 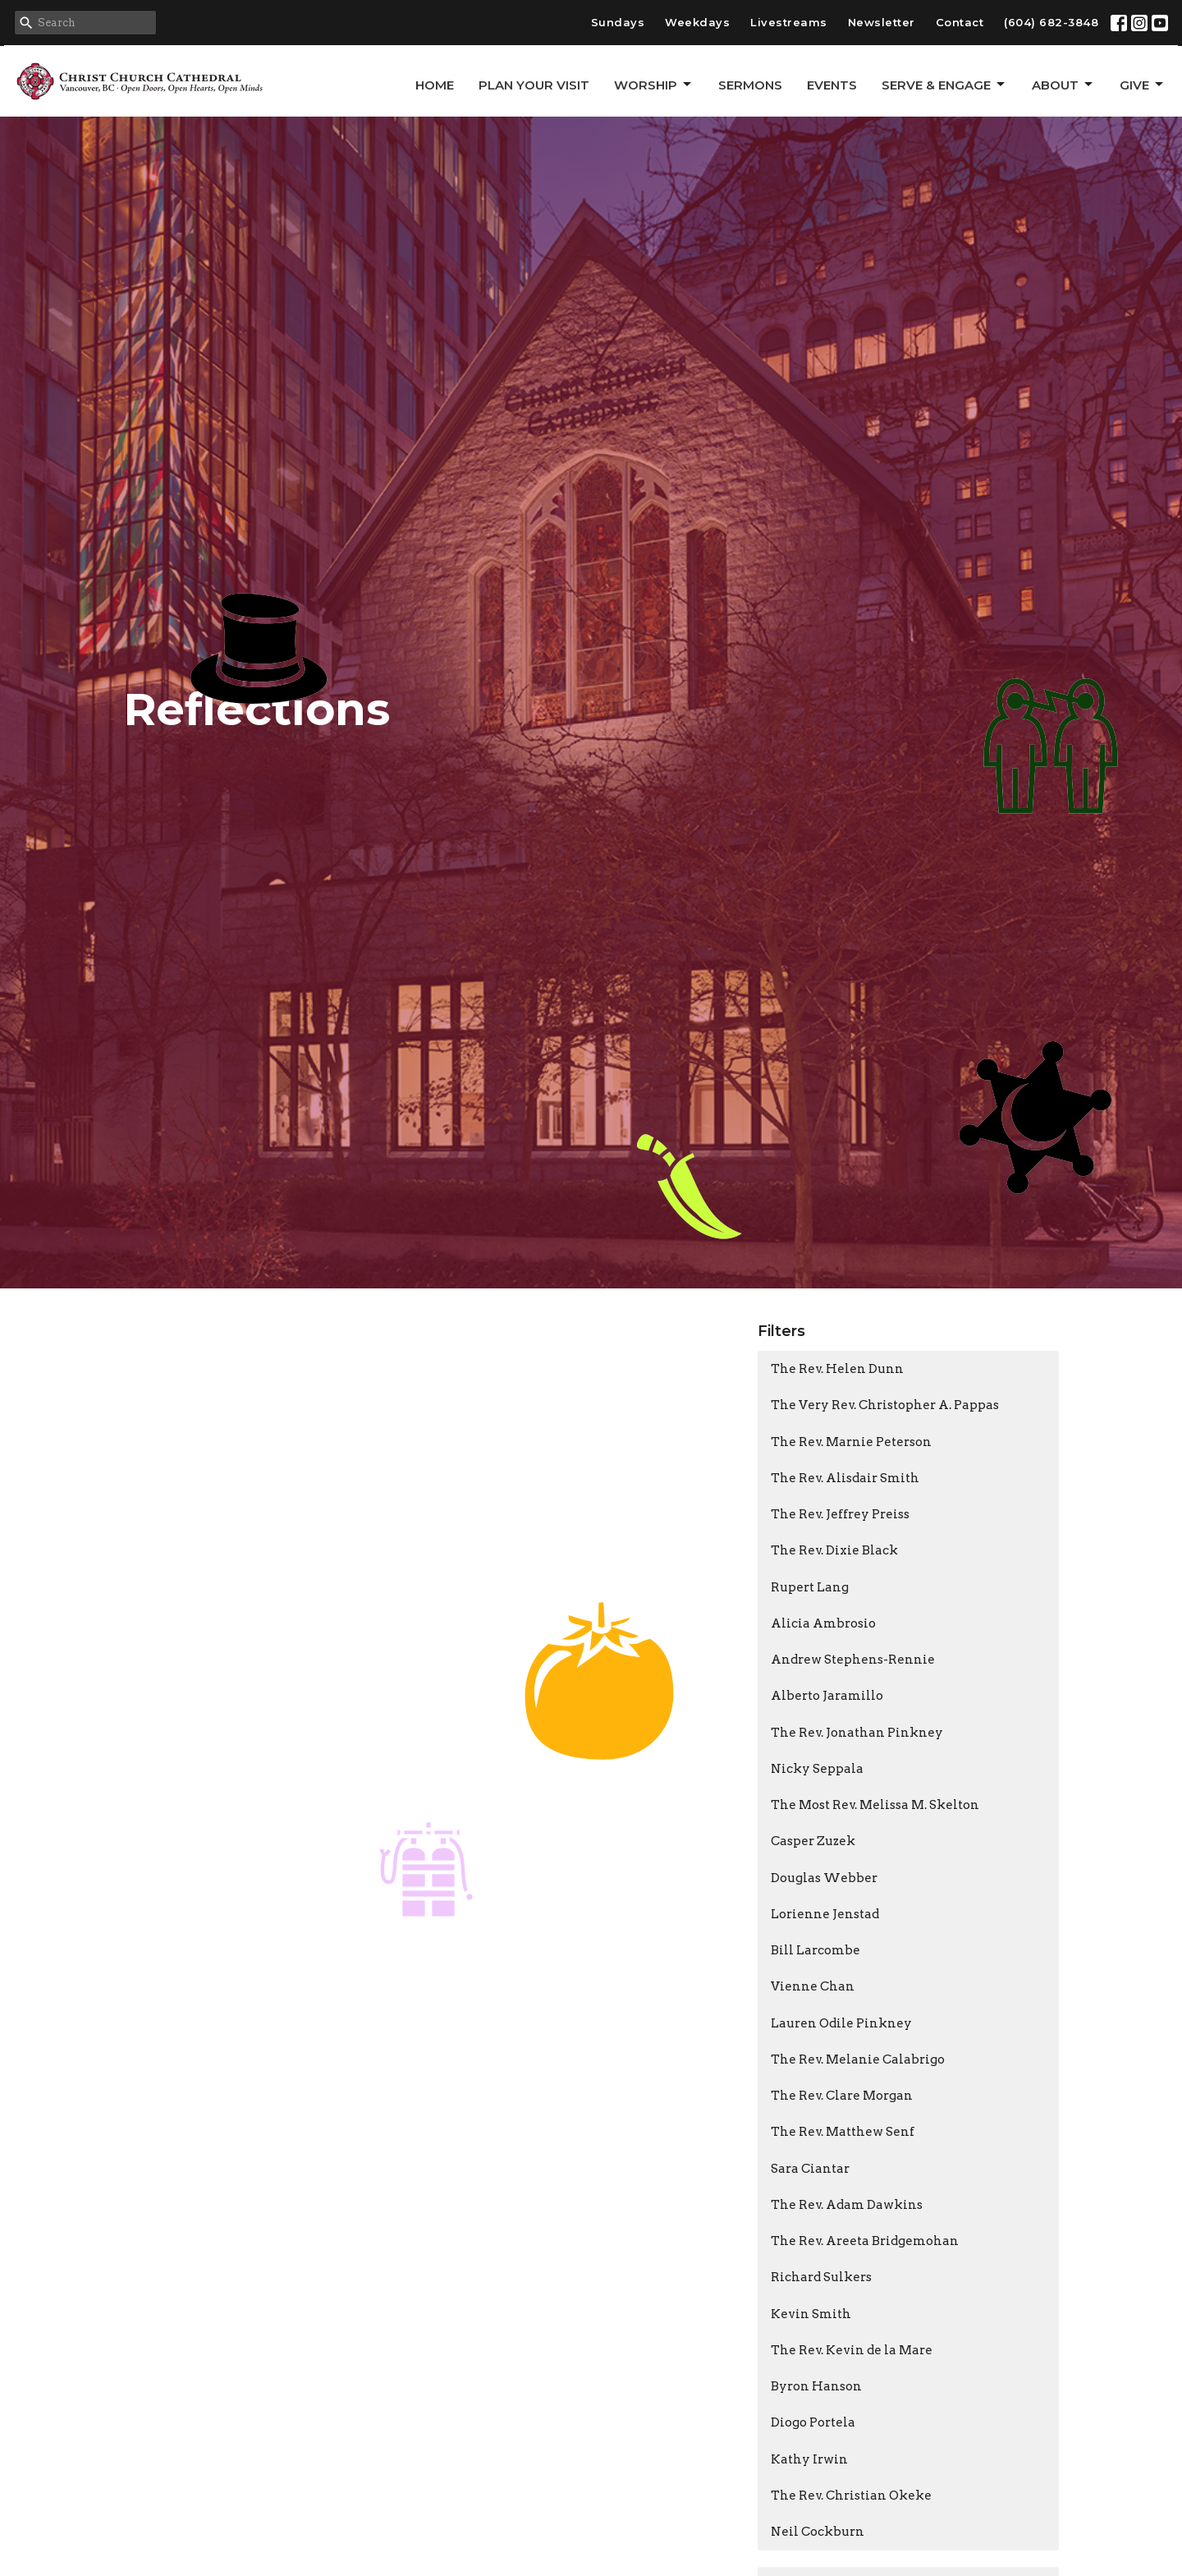 What do you see at coordinates (1051, 746) in the screenshot?
I see `indicates mind-link or telepathic communication feature` at bounding box center [1051, 746].